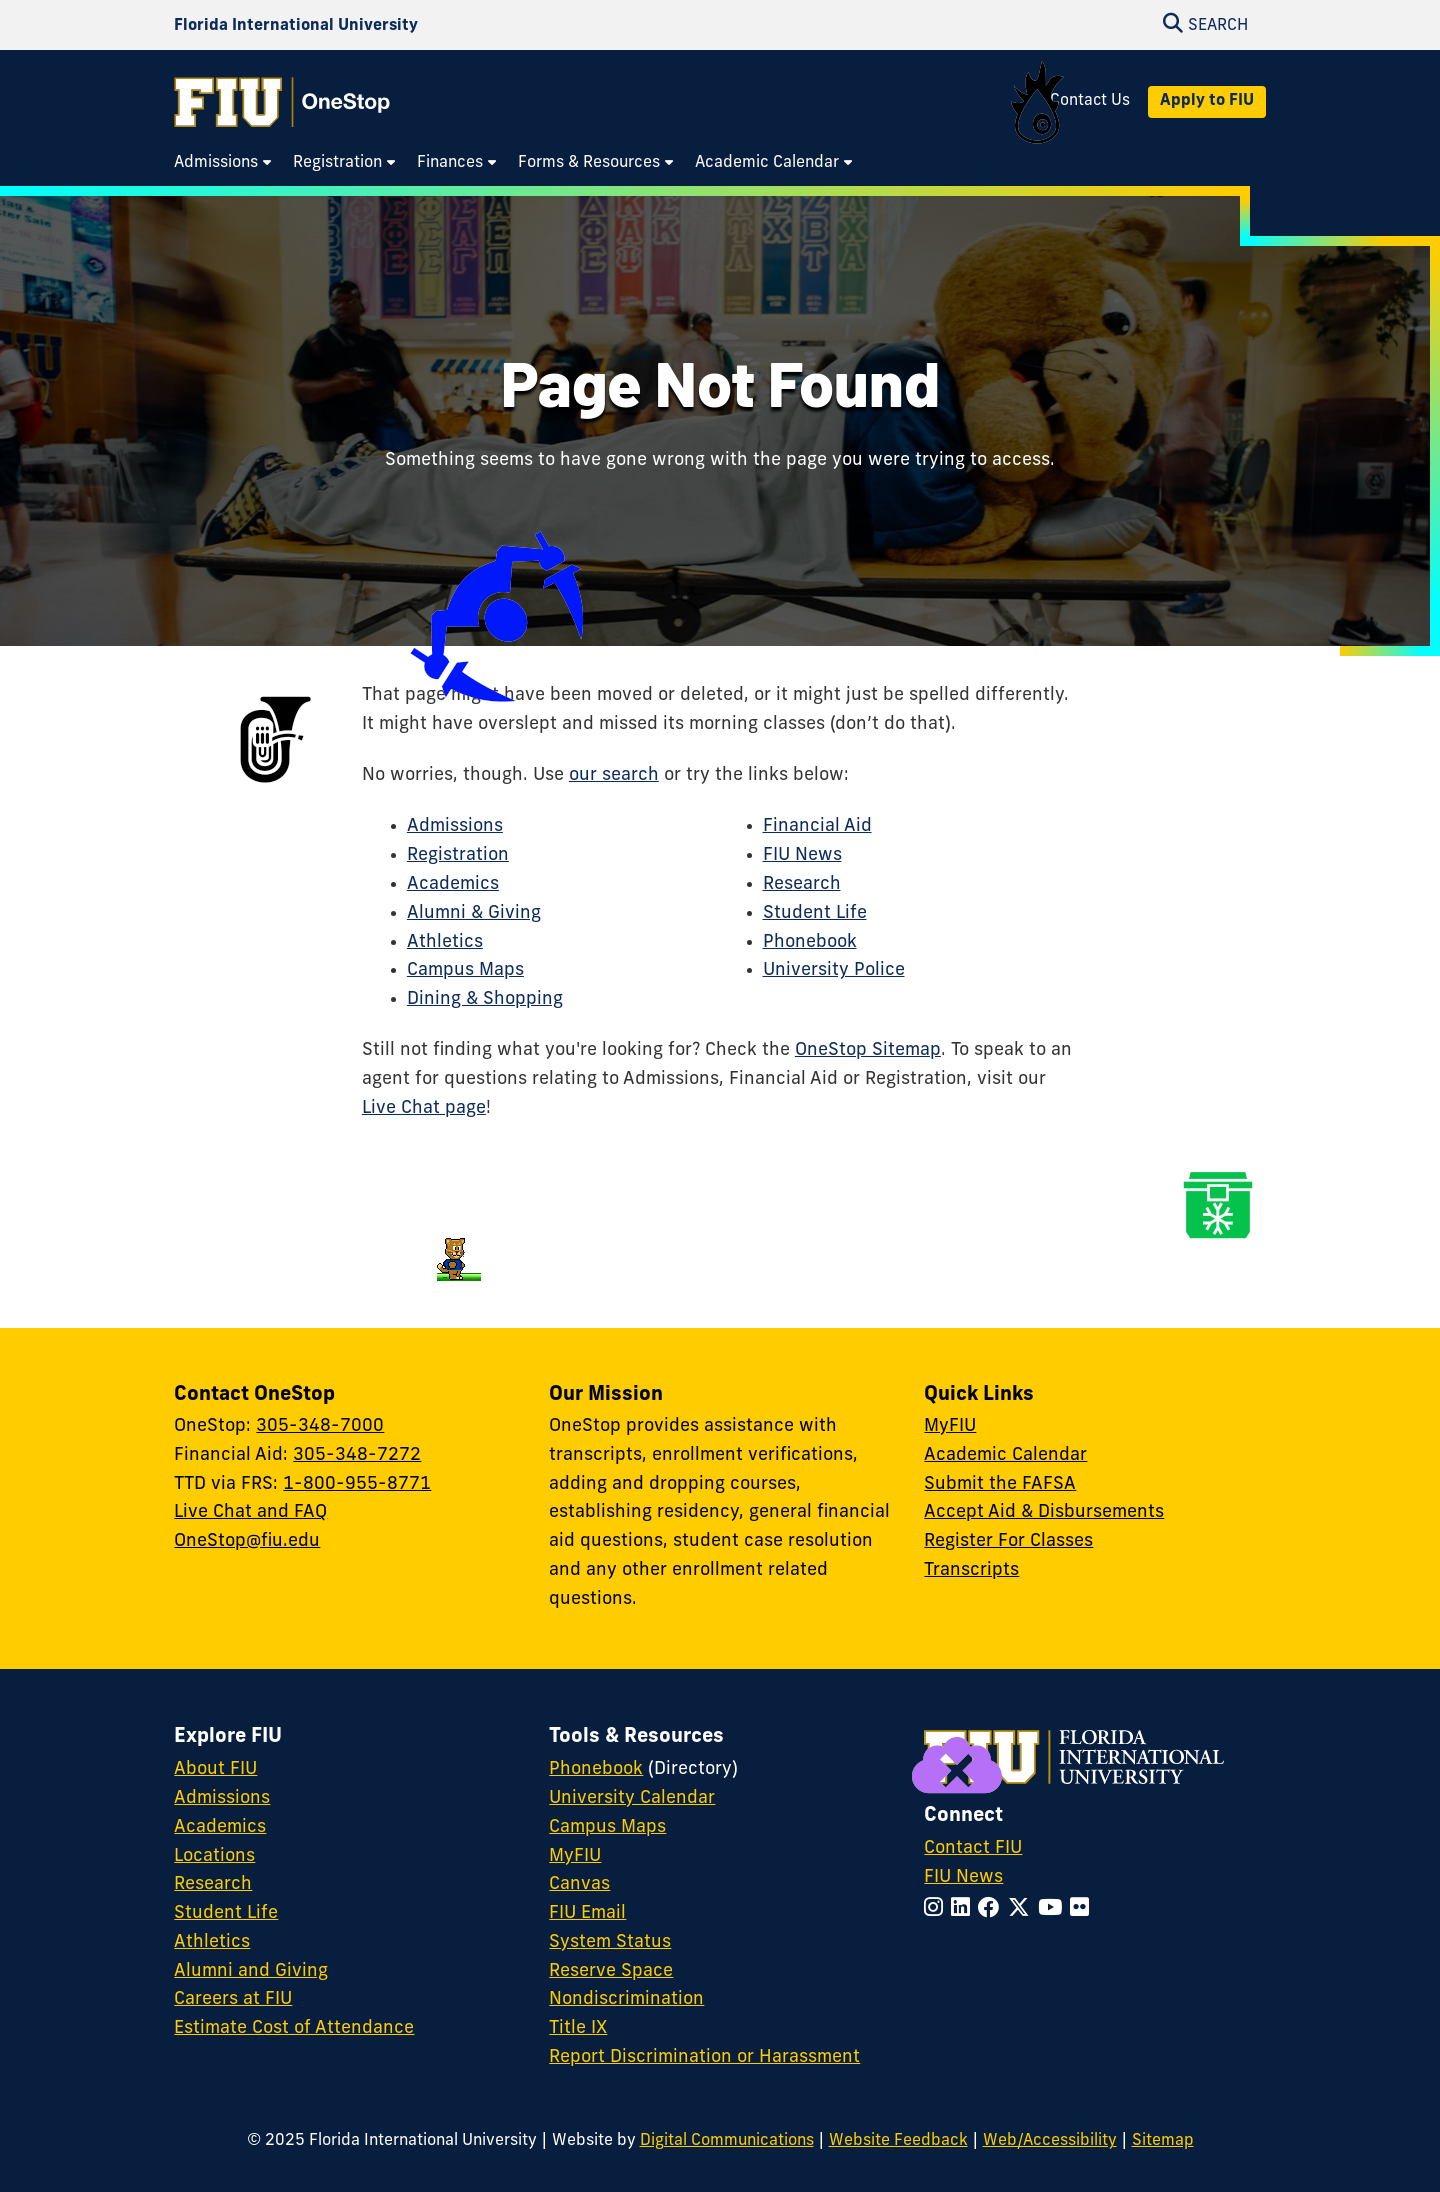  Describe the element at coordinates (1218, 1204) in the screenshot. I see `access cooling or refrigeration settings` at that location.